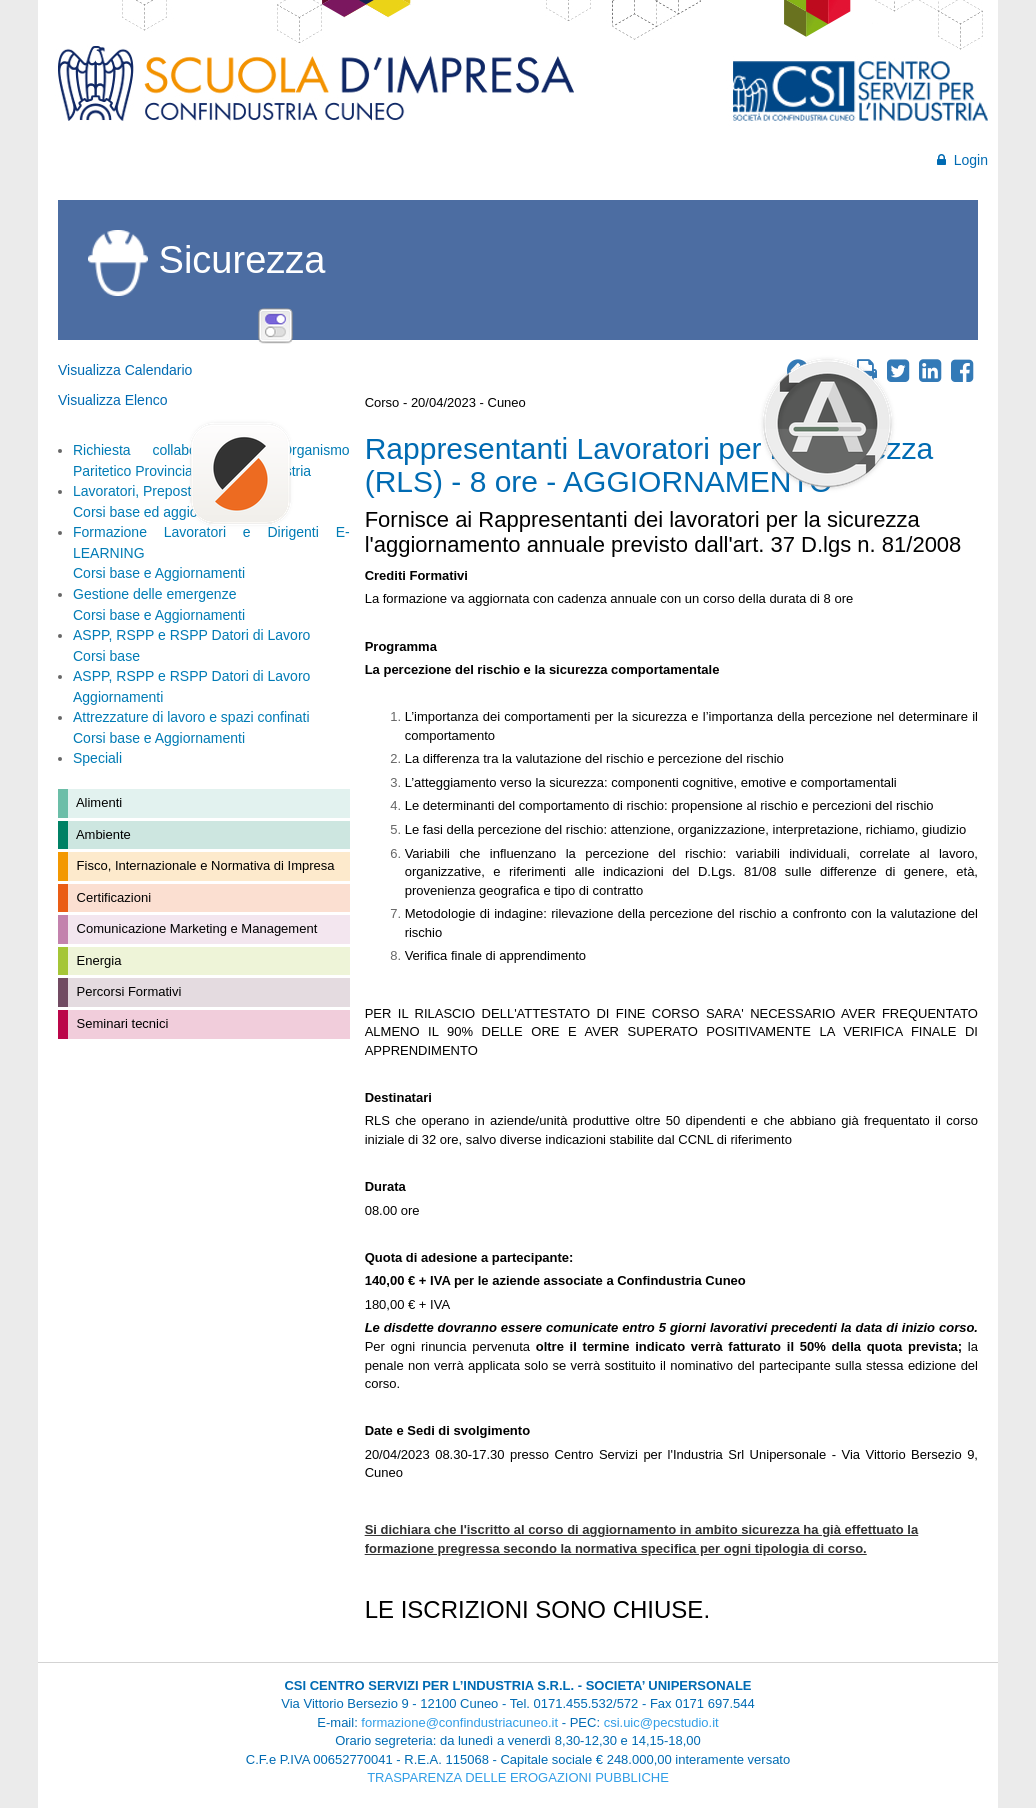 The image size is (1036, 1808). I want to click on open PrusaSlicer 3D printing software, so click(240, 473).